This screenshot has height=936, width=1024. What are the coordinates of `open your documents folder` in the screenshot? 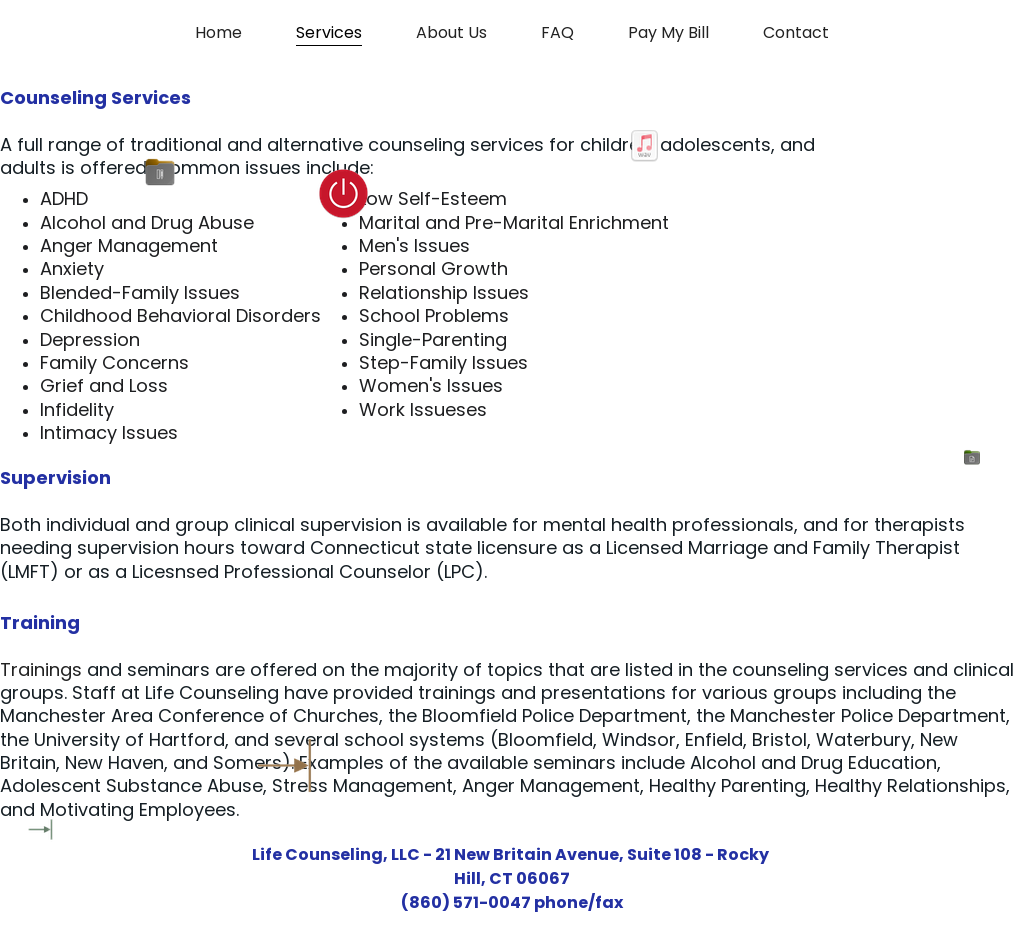 It's located at (972, 457).